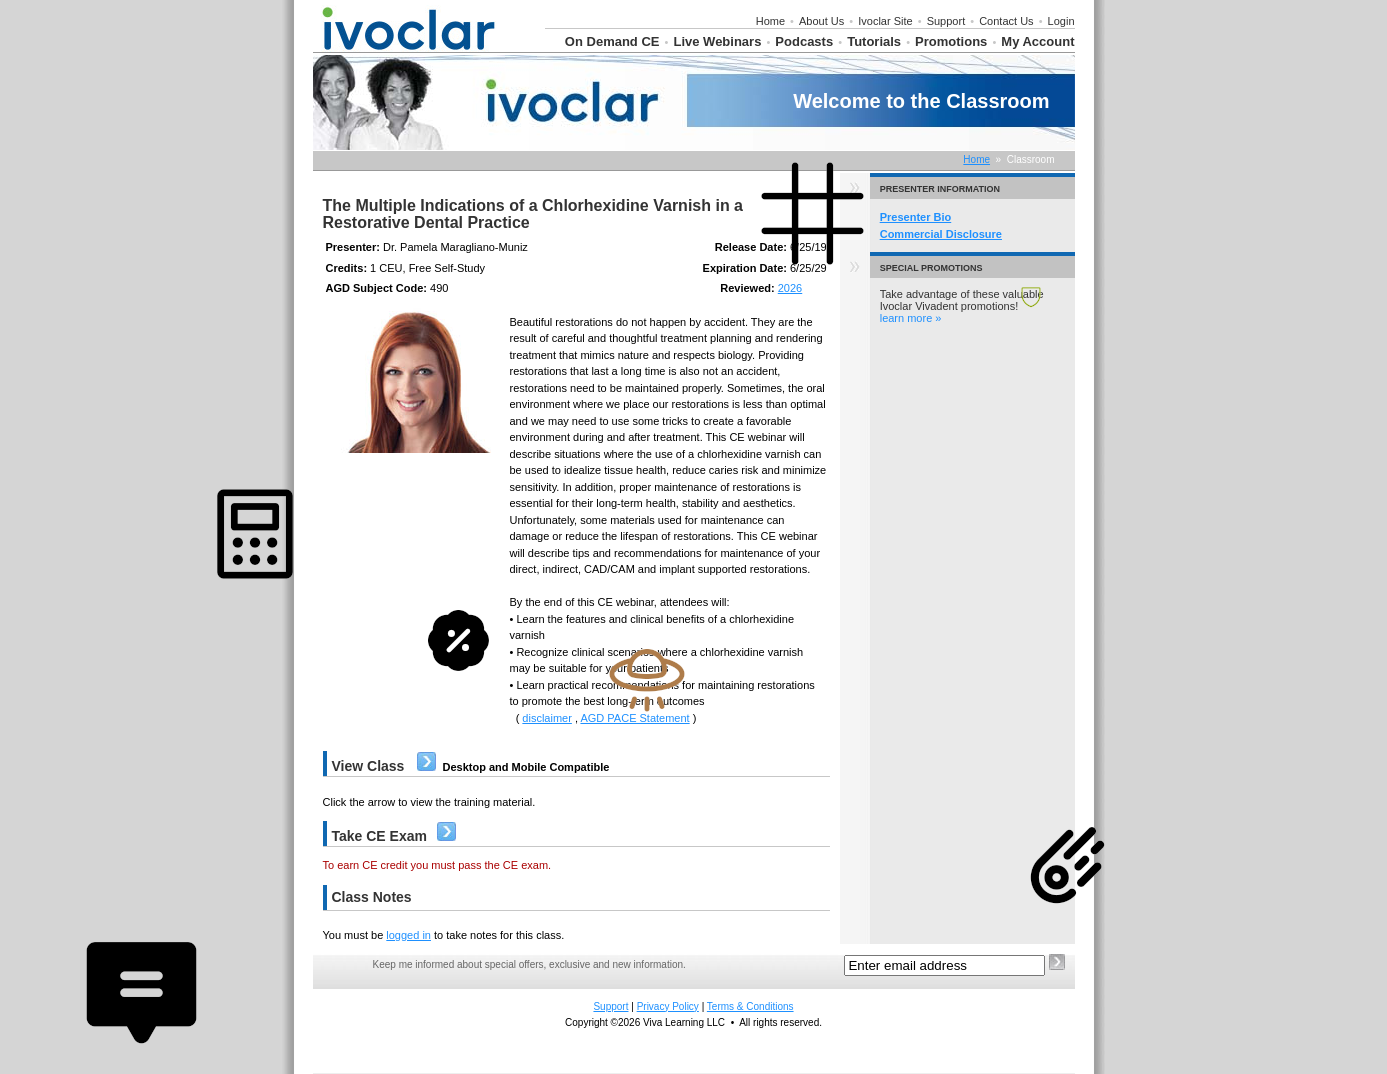 The image size is (1387, 1074). I want to click on indicates a trending or viral item, so click(1067, 866).